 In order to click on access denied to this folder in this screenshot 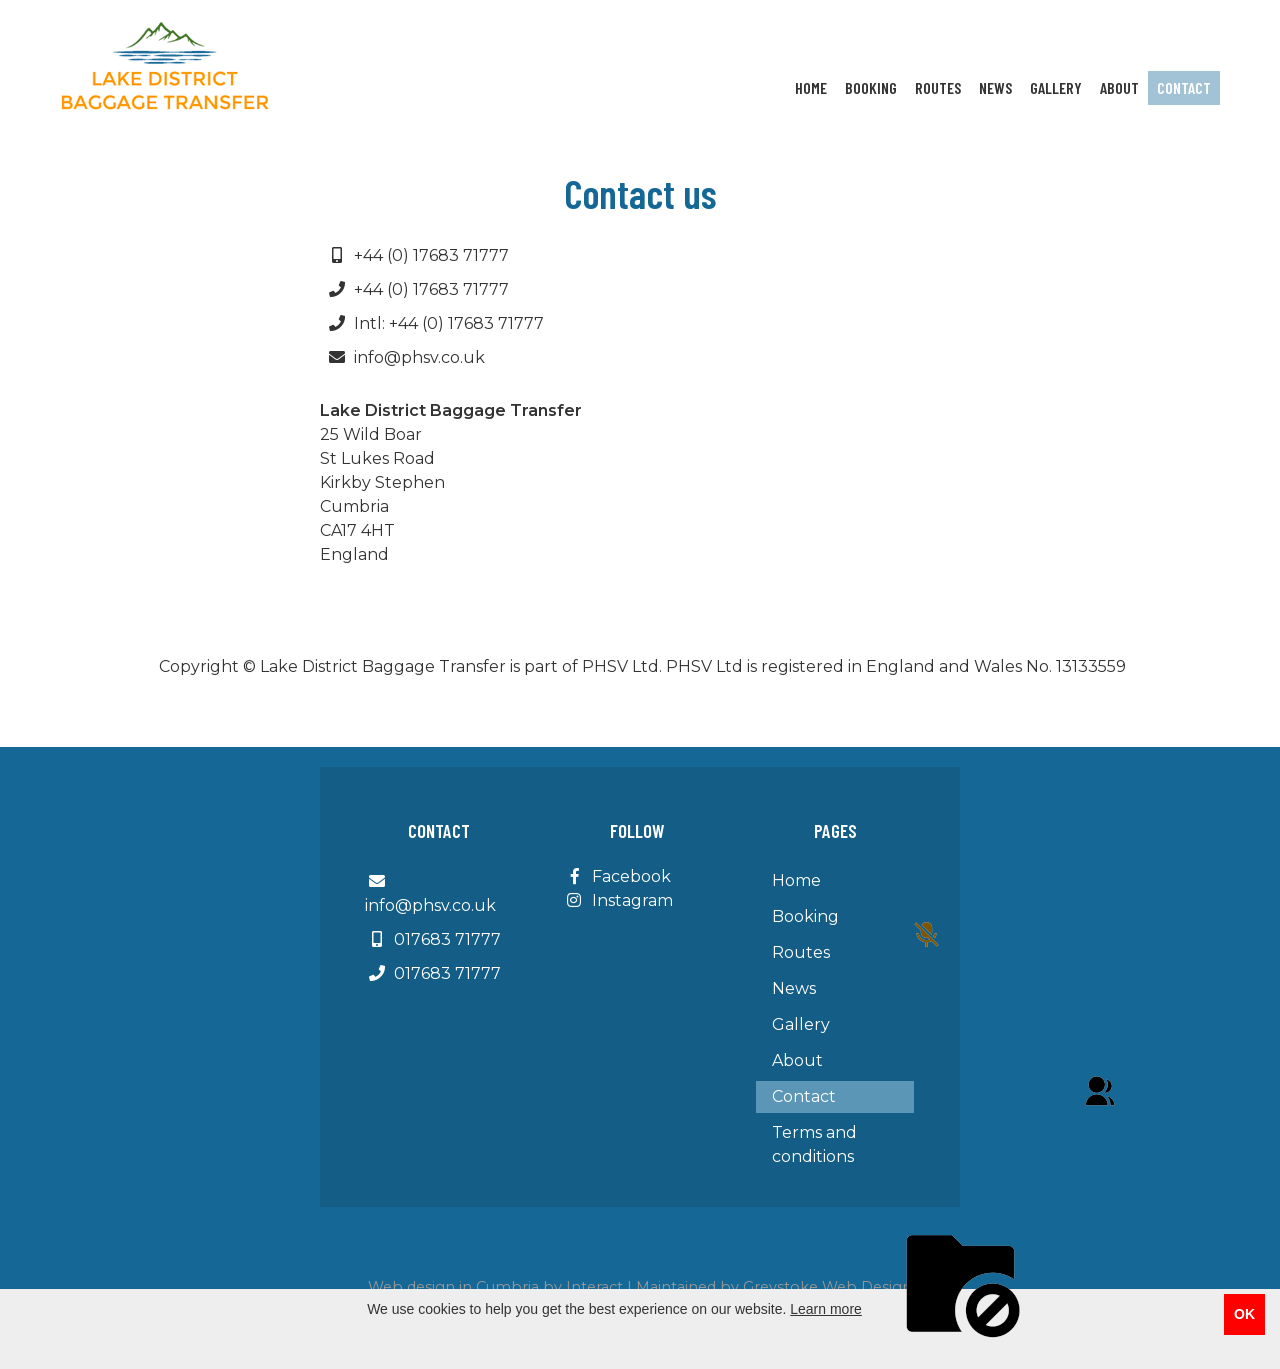, I will do `click(960, 1283)`.